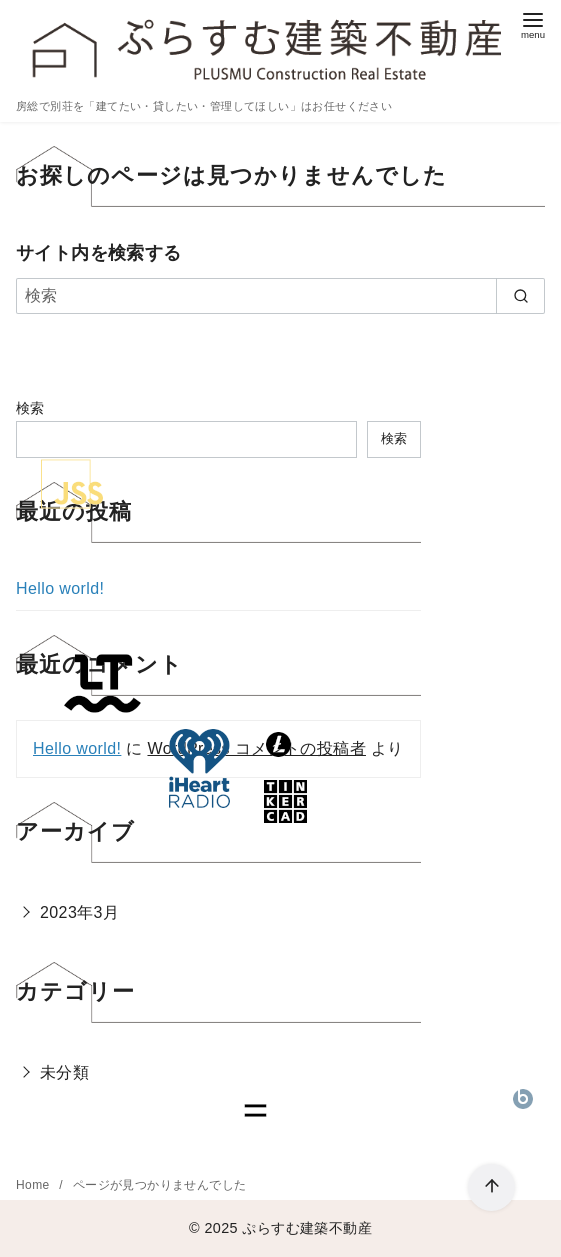  Describe the element at coordinates (72, 484) in the screenshot. I see `JSS (JavaScript Style Sheets) library logo` at that location.